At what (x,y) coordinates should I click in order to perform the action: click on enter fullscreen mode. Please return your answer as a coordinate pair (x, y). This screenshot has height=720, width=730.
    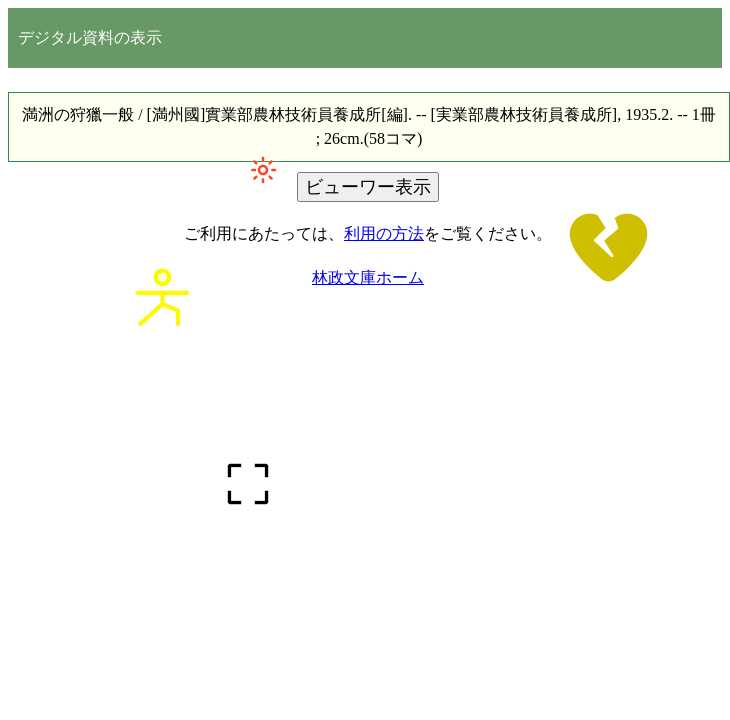
    Looking at the image, I should click on (248, 484).